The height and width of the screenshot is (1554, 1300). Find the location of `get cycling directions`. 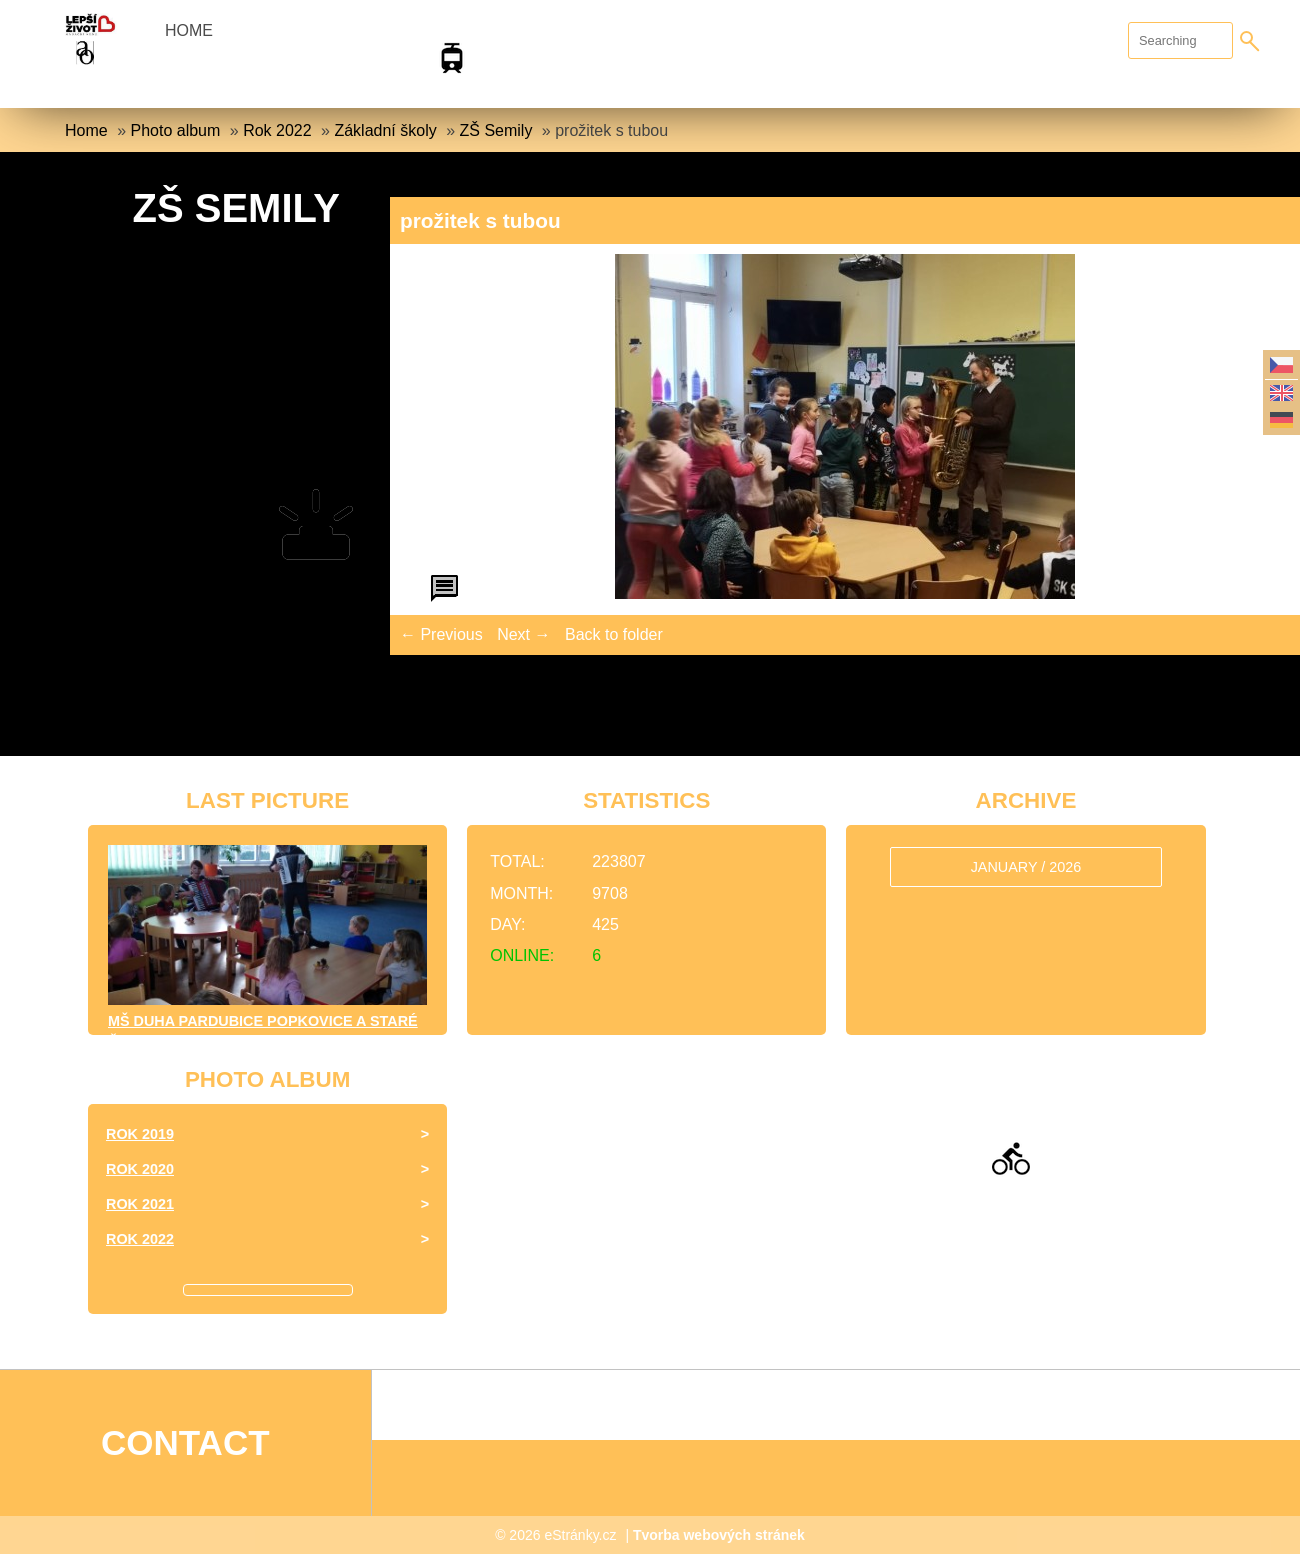

get cycling directions is located at coordinates (1011, 1159).